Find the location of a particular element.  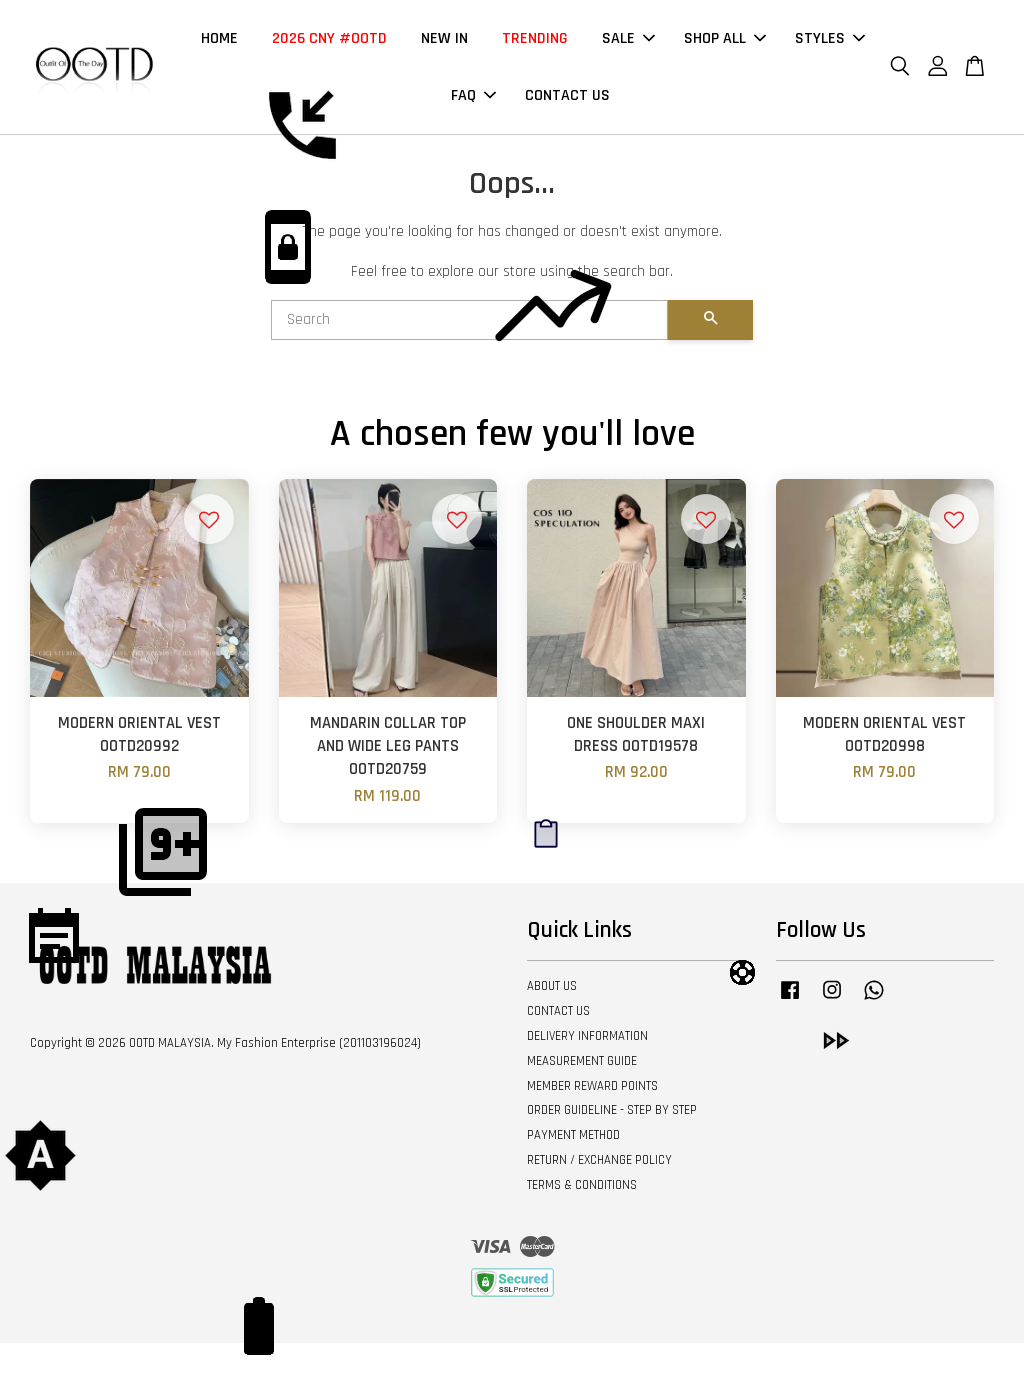

access clipboard contents is located at coordinates (546, 834).